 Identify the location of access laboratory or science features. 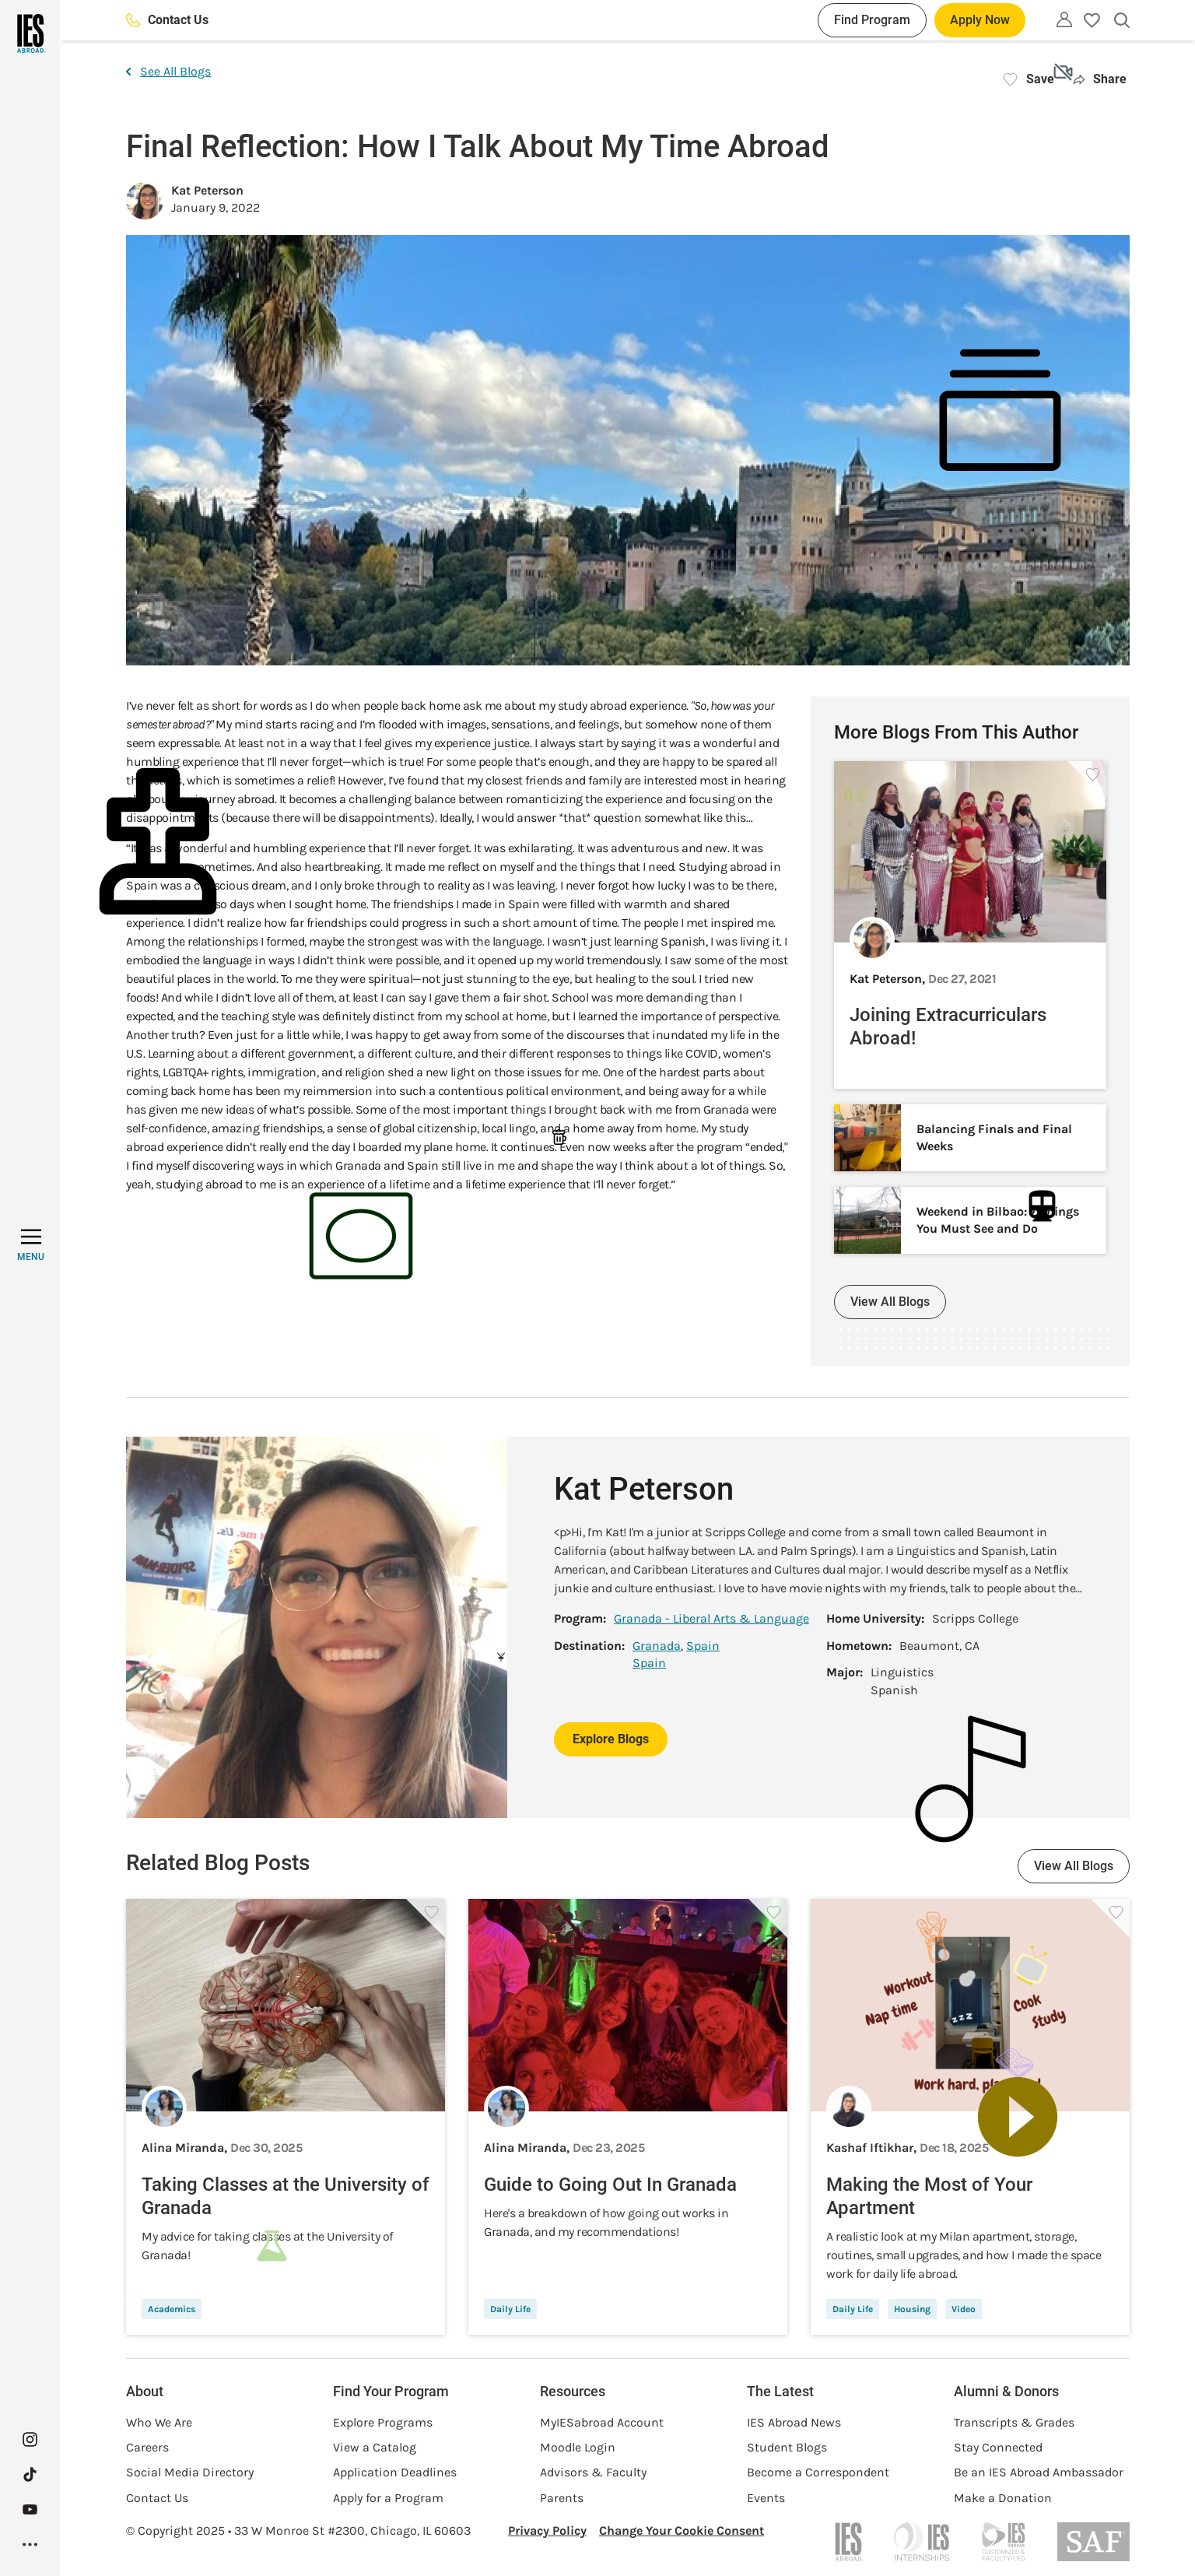
(272, 2246).